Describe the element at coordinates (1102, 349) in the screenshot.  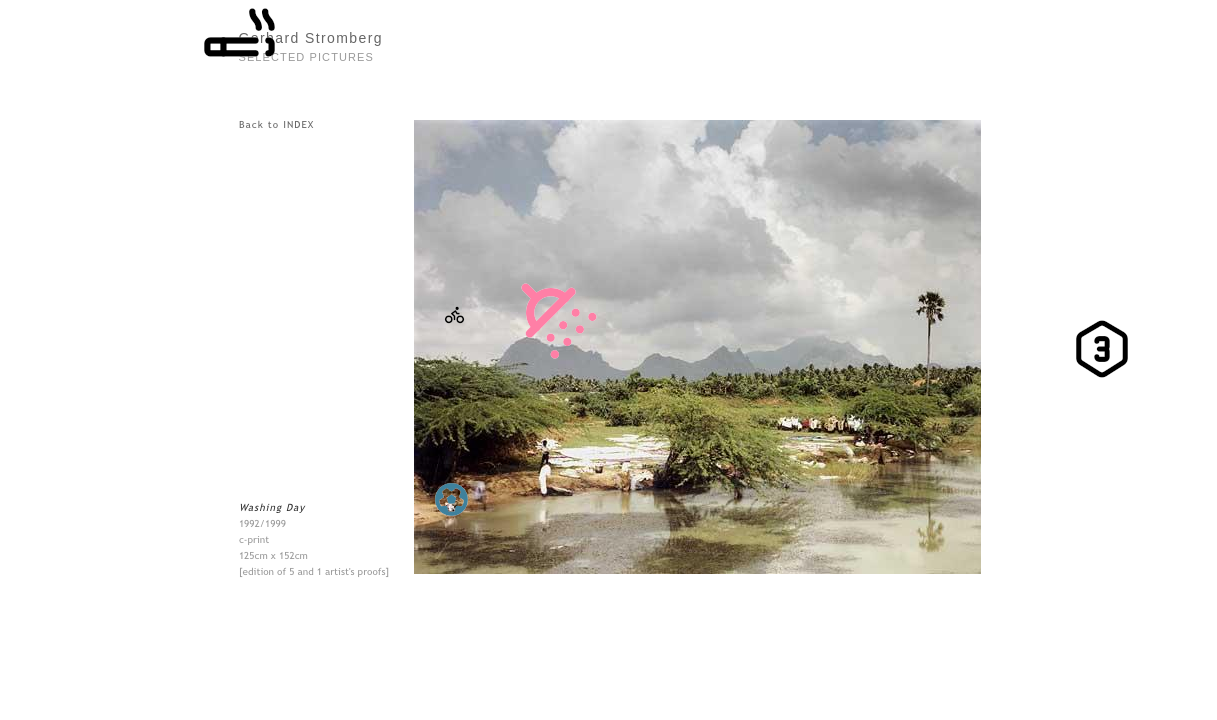
I see `step 3 in a multi-step process` at that location.